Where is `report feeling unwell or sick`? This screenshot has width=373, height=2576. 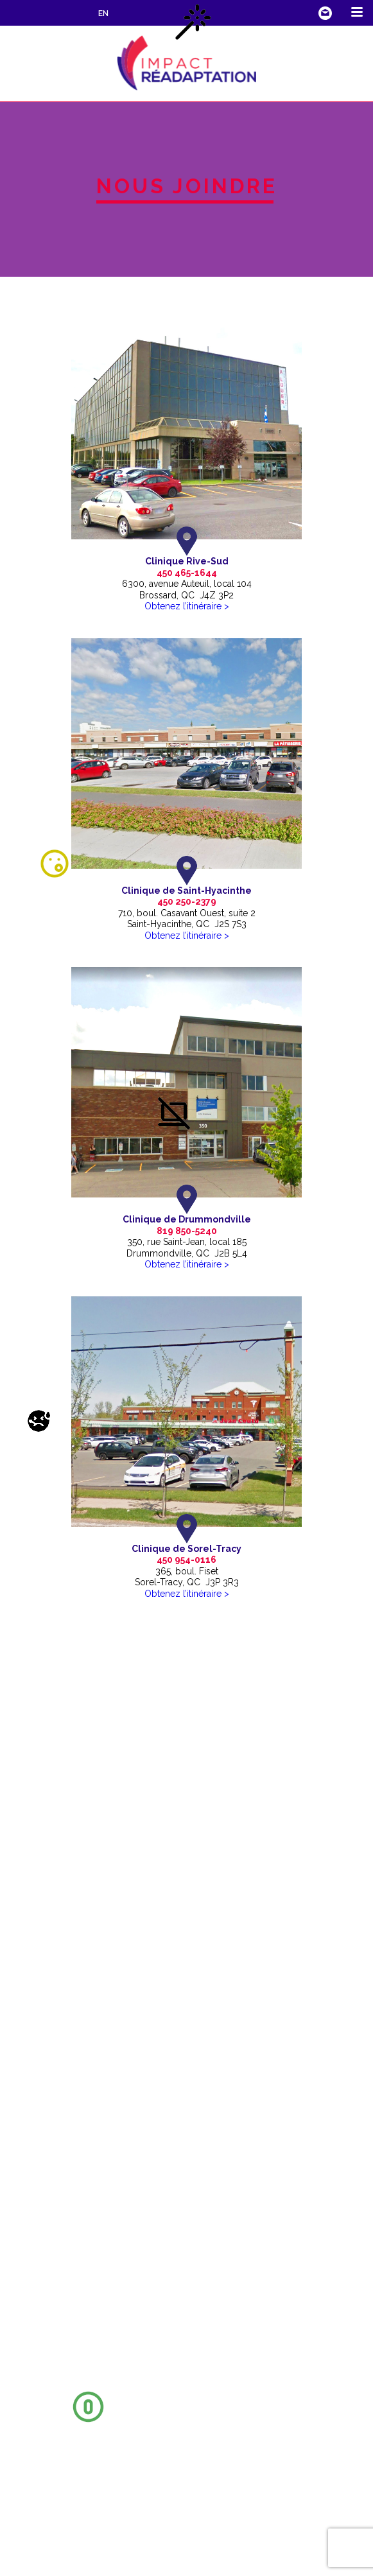
report feeling unwell or sick is located at coordinates (39, 1421).